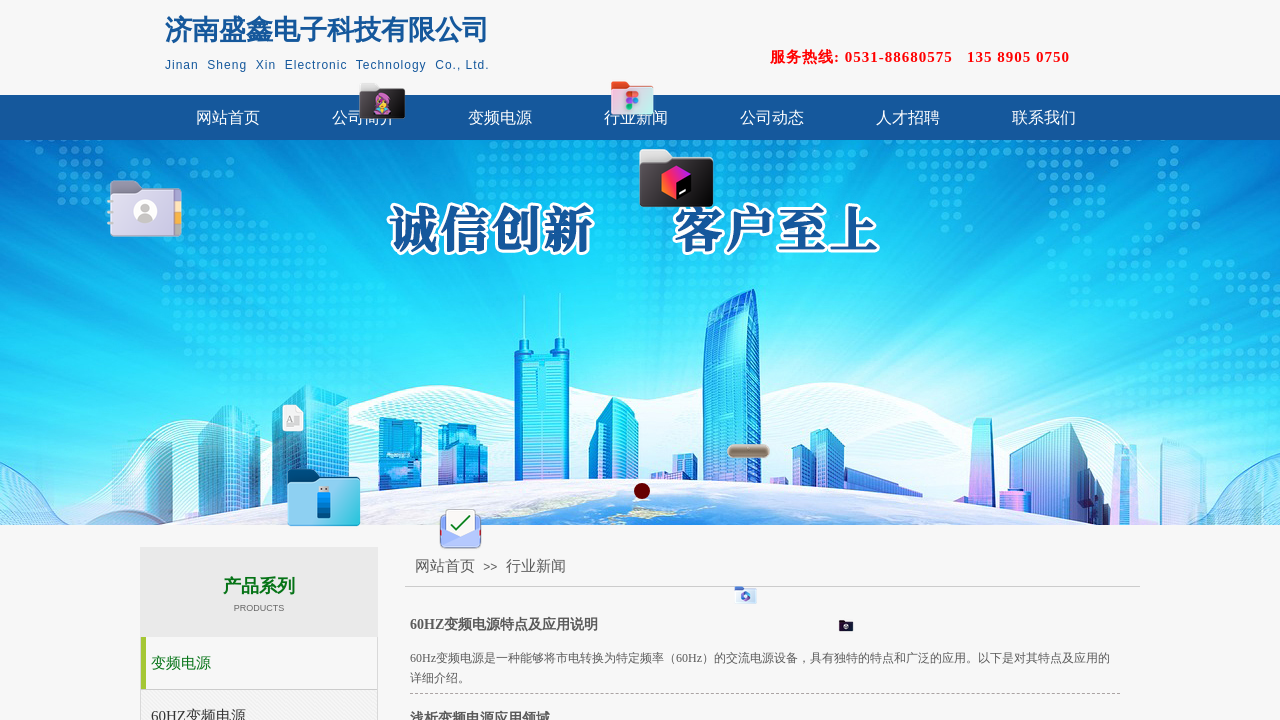 This screenshot has width=1280, height=720. Describe the element at coordinates (382, 102) in the screenshot. I see `folder containing emoji or emoticon files` at that location.